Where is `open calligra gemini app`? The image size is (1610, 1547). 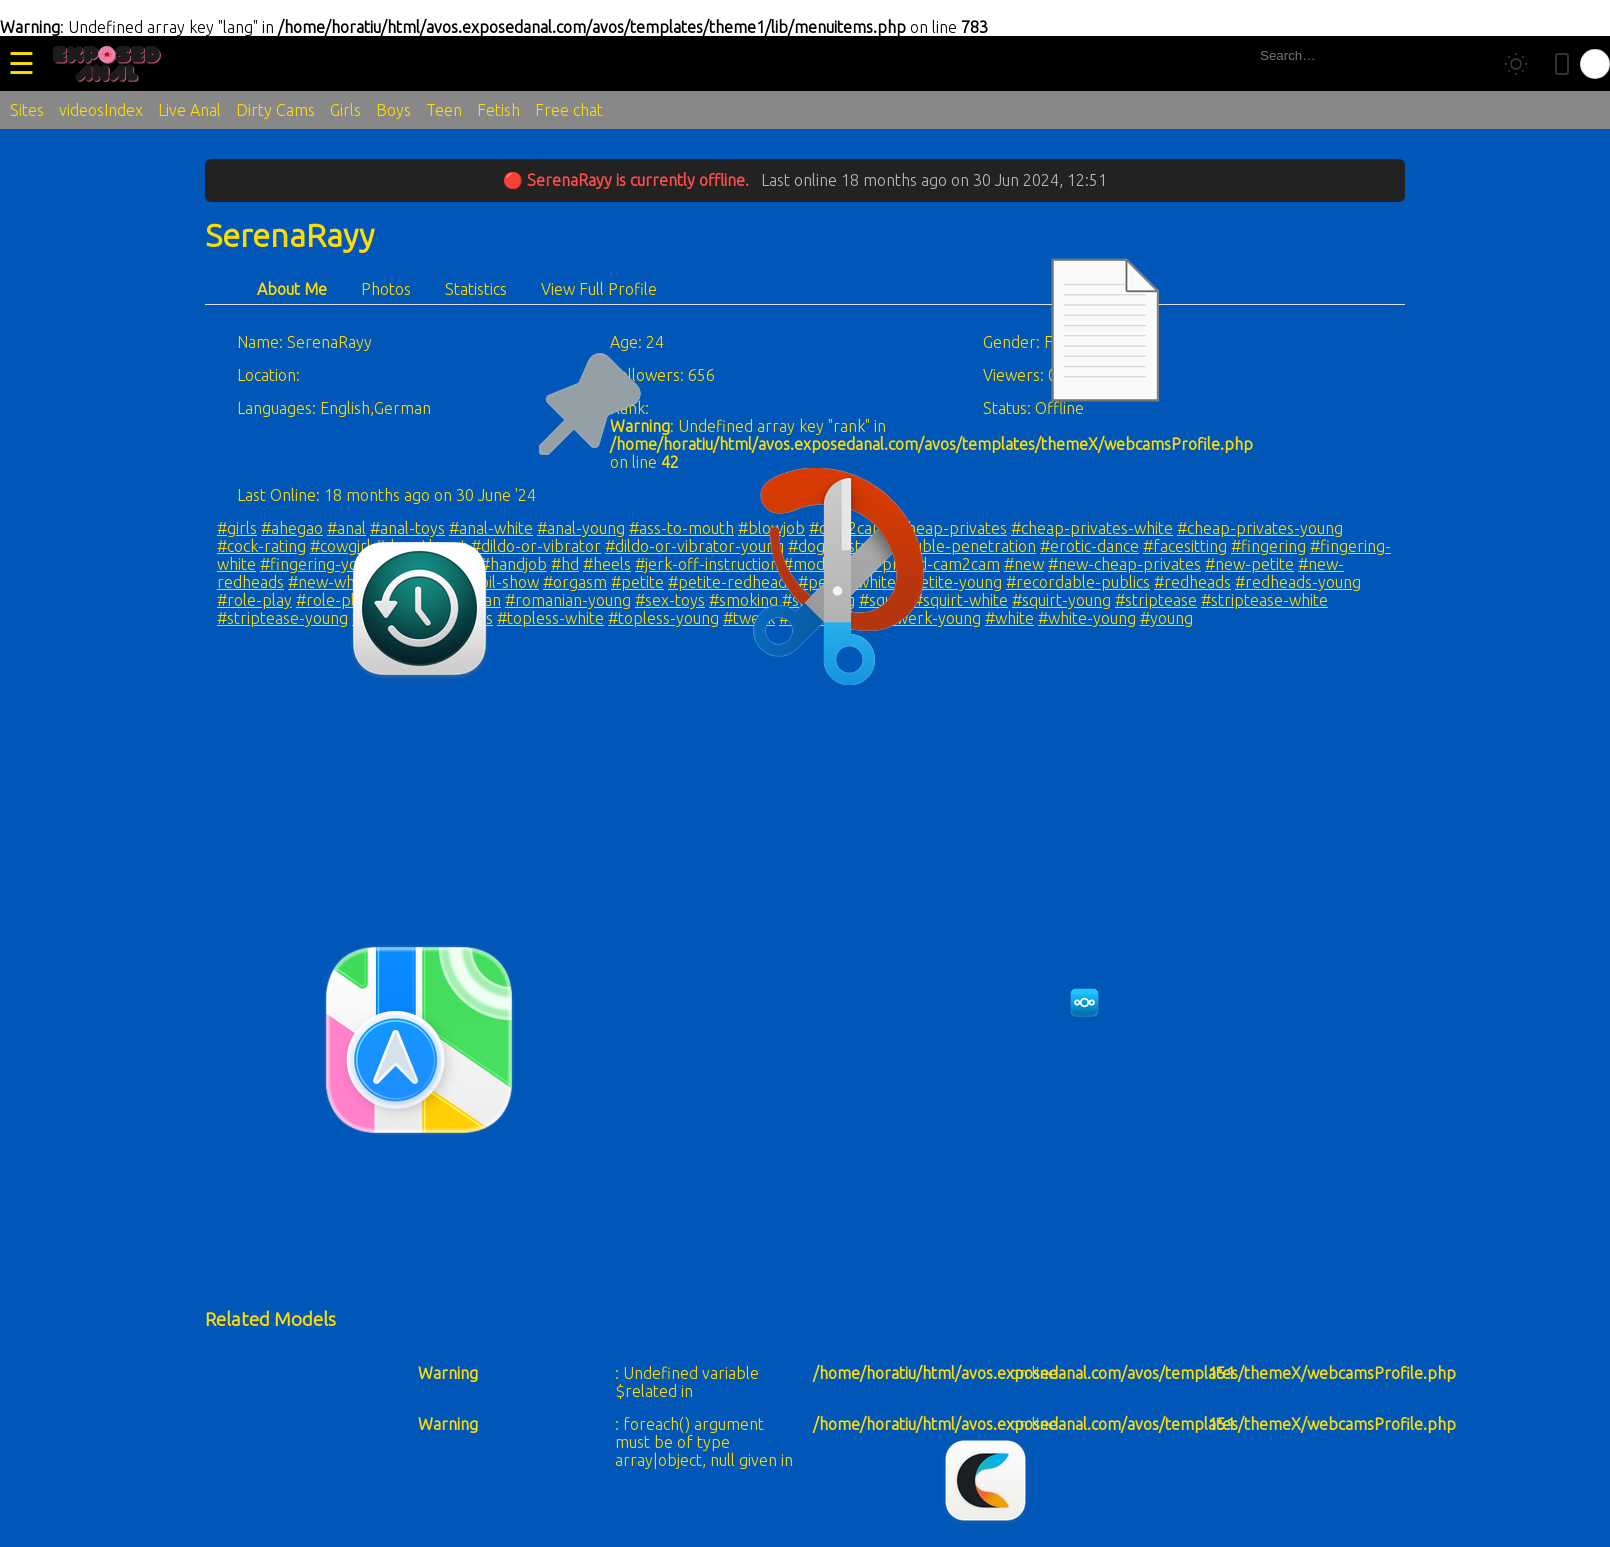
open calligra gemini app is located at coordinates (985, 1480).